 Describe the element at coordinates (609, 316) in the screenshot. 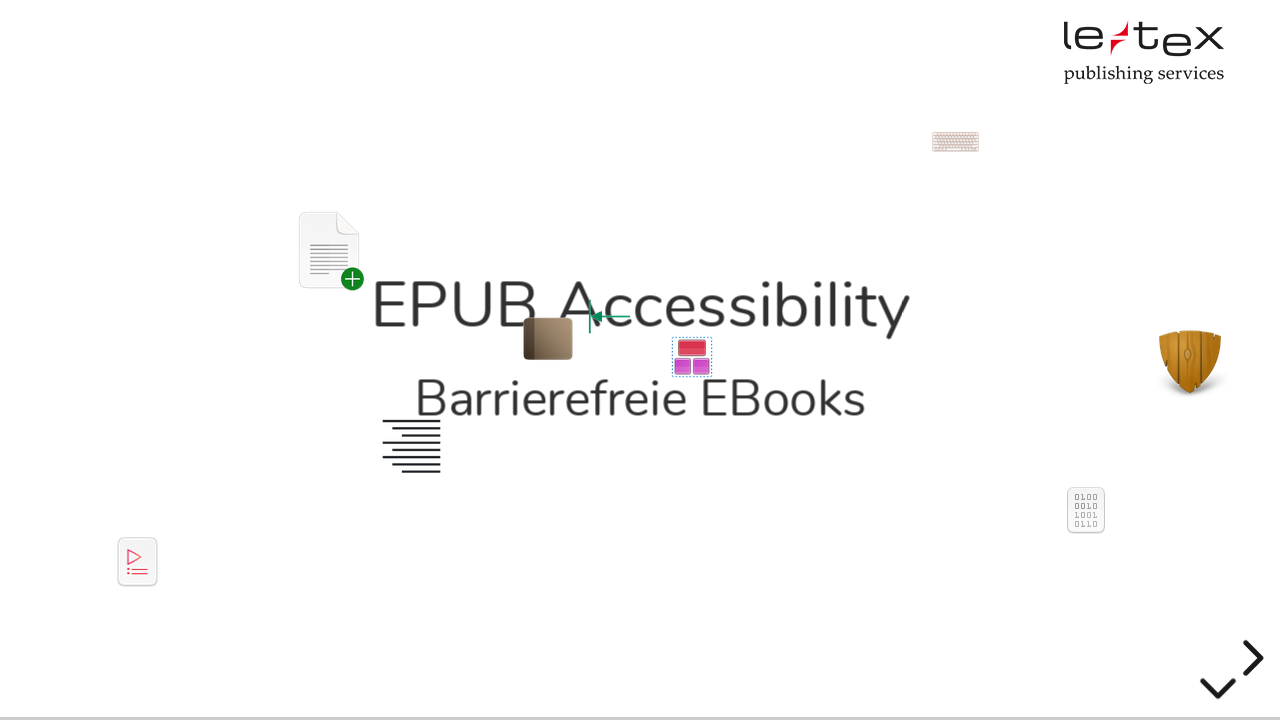

I see `go to the first item in a list or sequence` at that location.